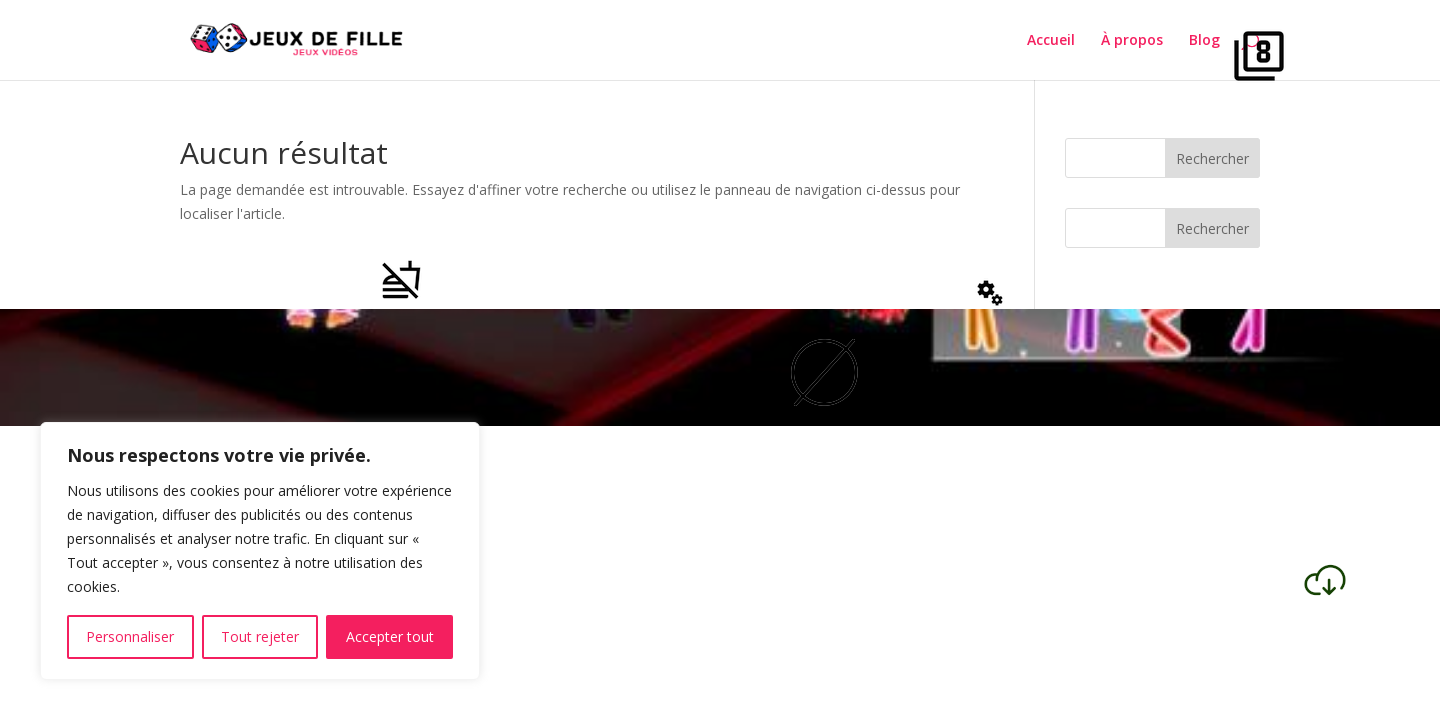 The height and width of the screenshot is (720, 1440). Describe the element at coordinates (1259, 56) in the screenshot. I see `indicates 8 images in a stack or gallery` at that location.